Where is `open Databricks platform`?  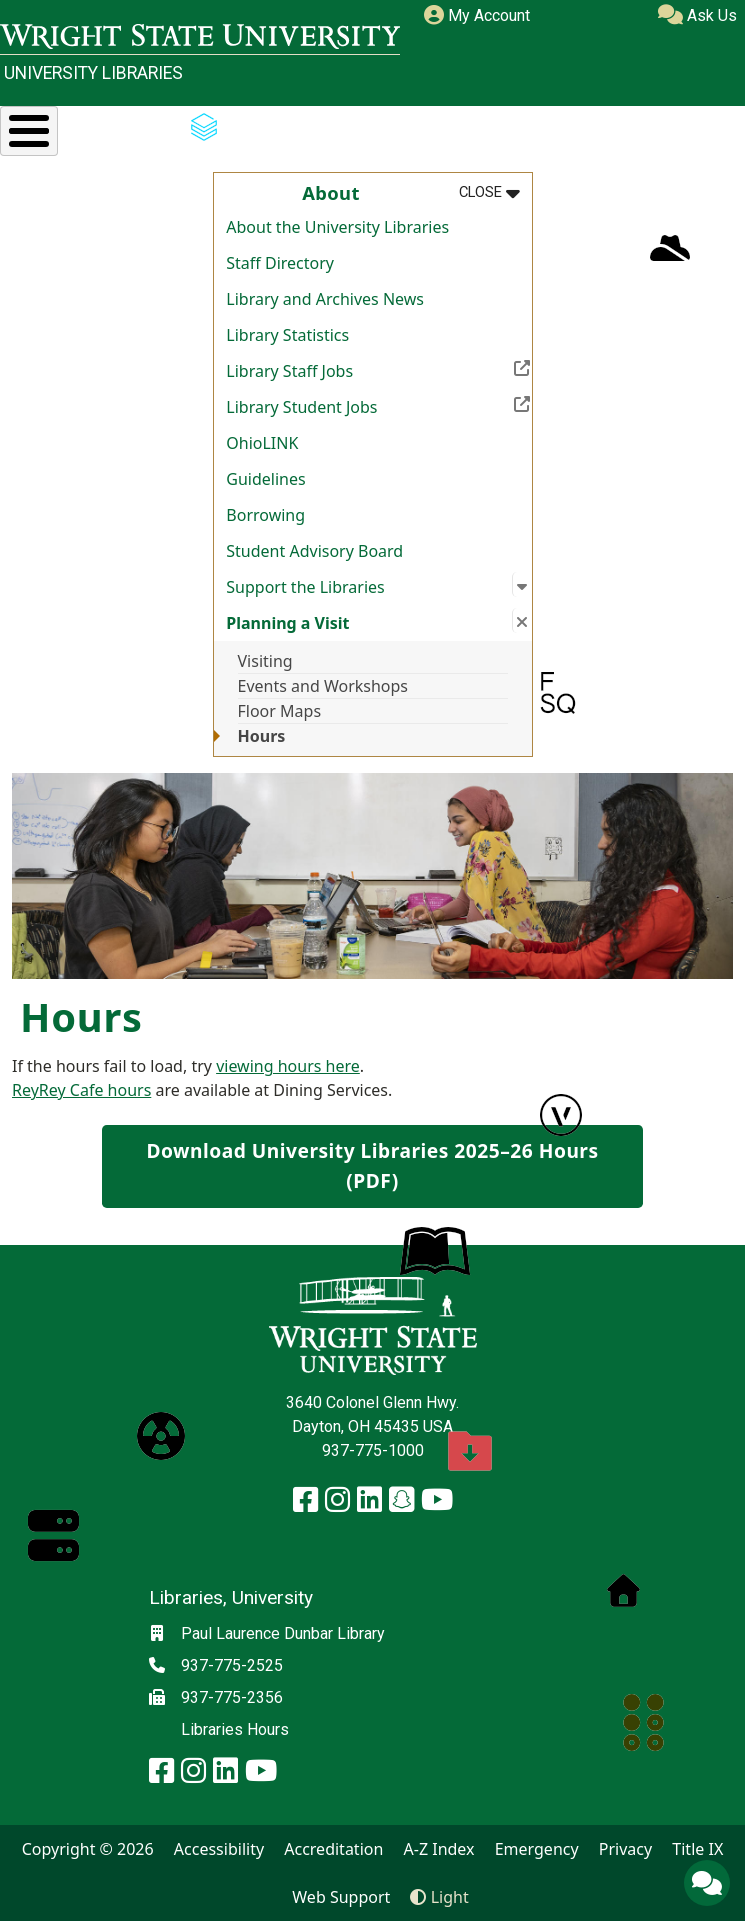 open Databricks platform is located at coordinates (204, 127).